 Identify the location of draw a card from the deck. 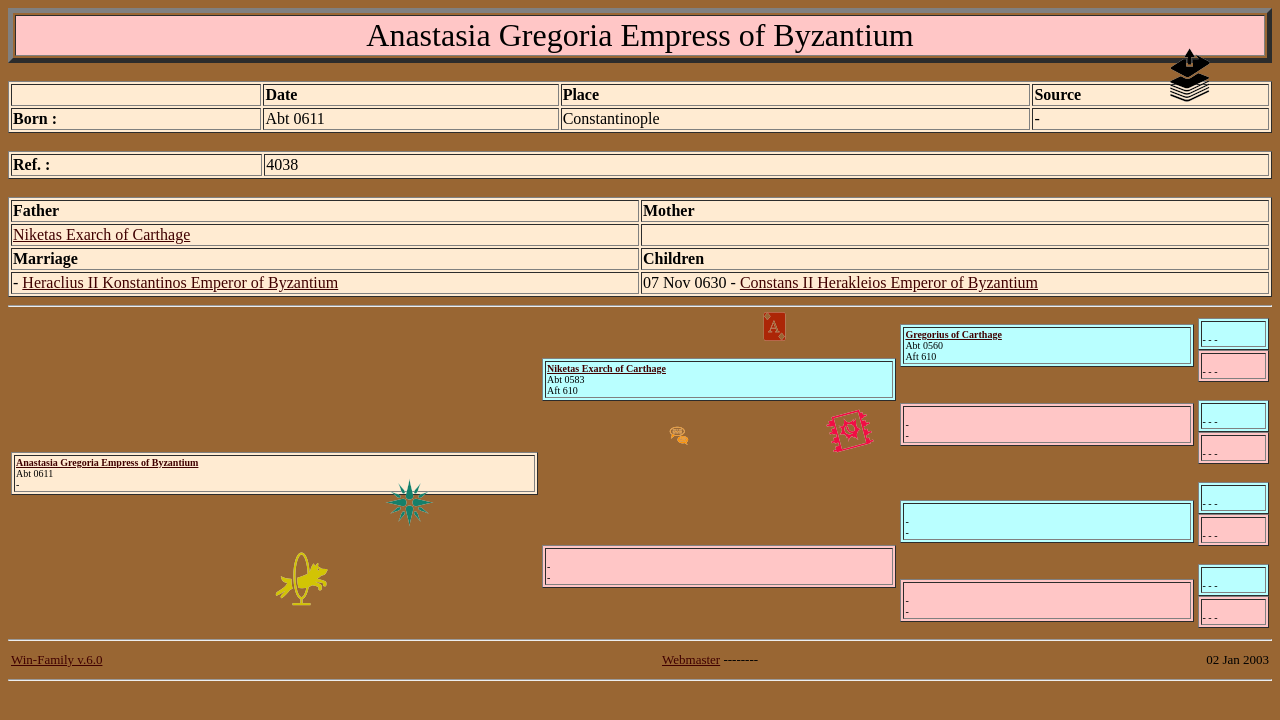
(1190, 75).